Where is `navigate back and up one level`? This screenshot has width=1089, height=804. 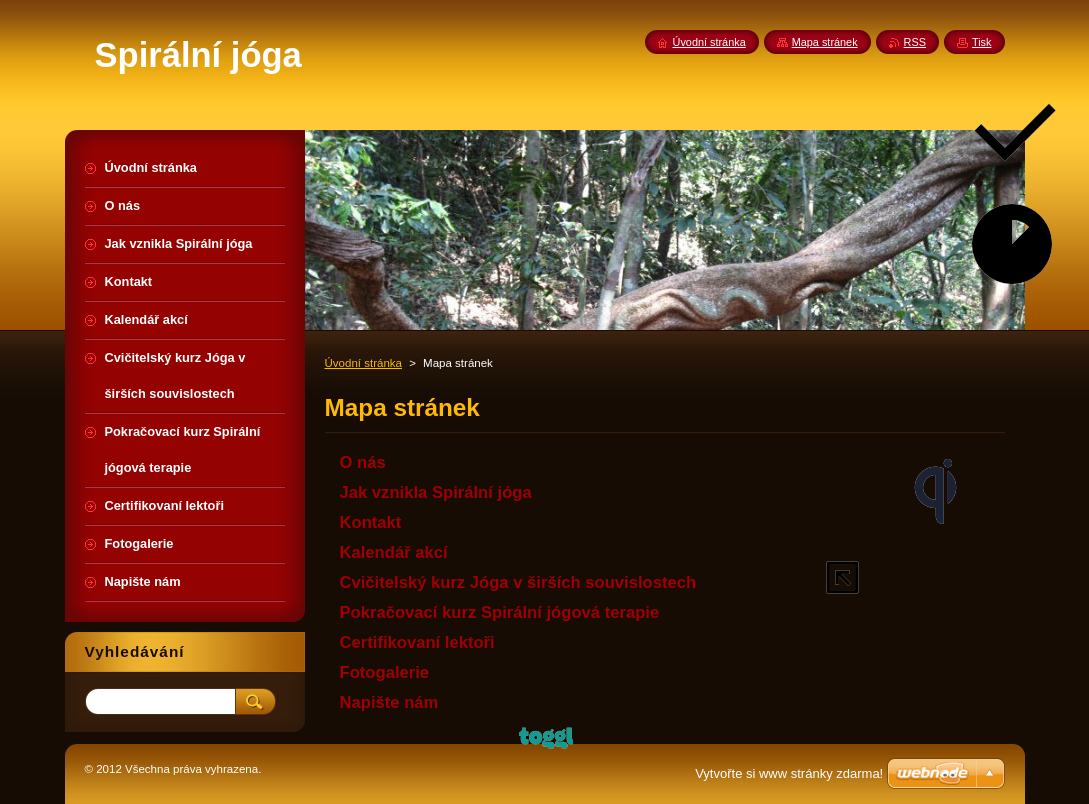 navigate back and up one level is located at coordinates (842, 577).